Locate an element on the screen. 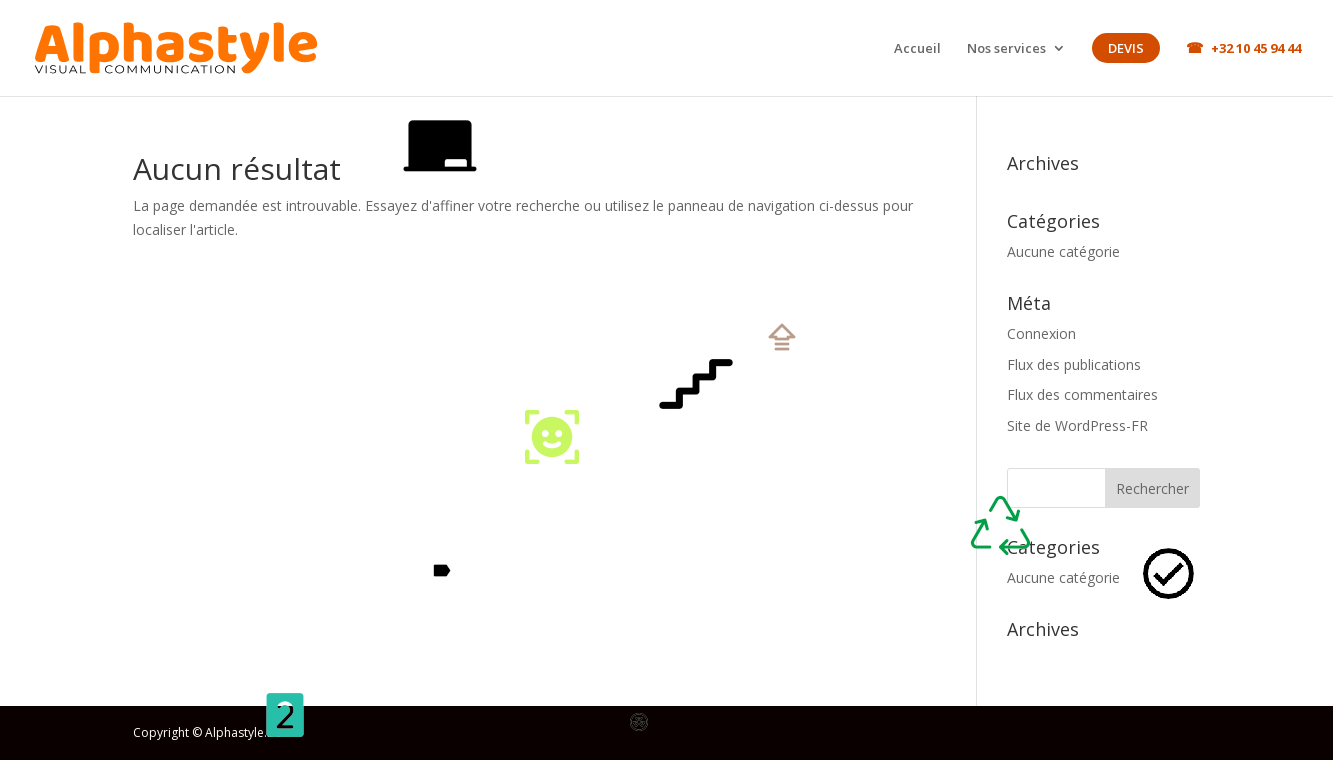  view steps or stairs in a building map is located at coordinates (696, 384).